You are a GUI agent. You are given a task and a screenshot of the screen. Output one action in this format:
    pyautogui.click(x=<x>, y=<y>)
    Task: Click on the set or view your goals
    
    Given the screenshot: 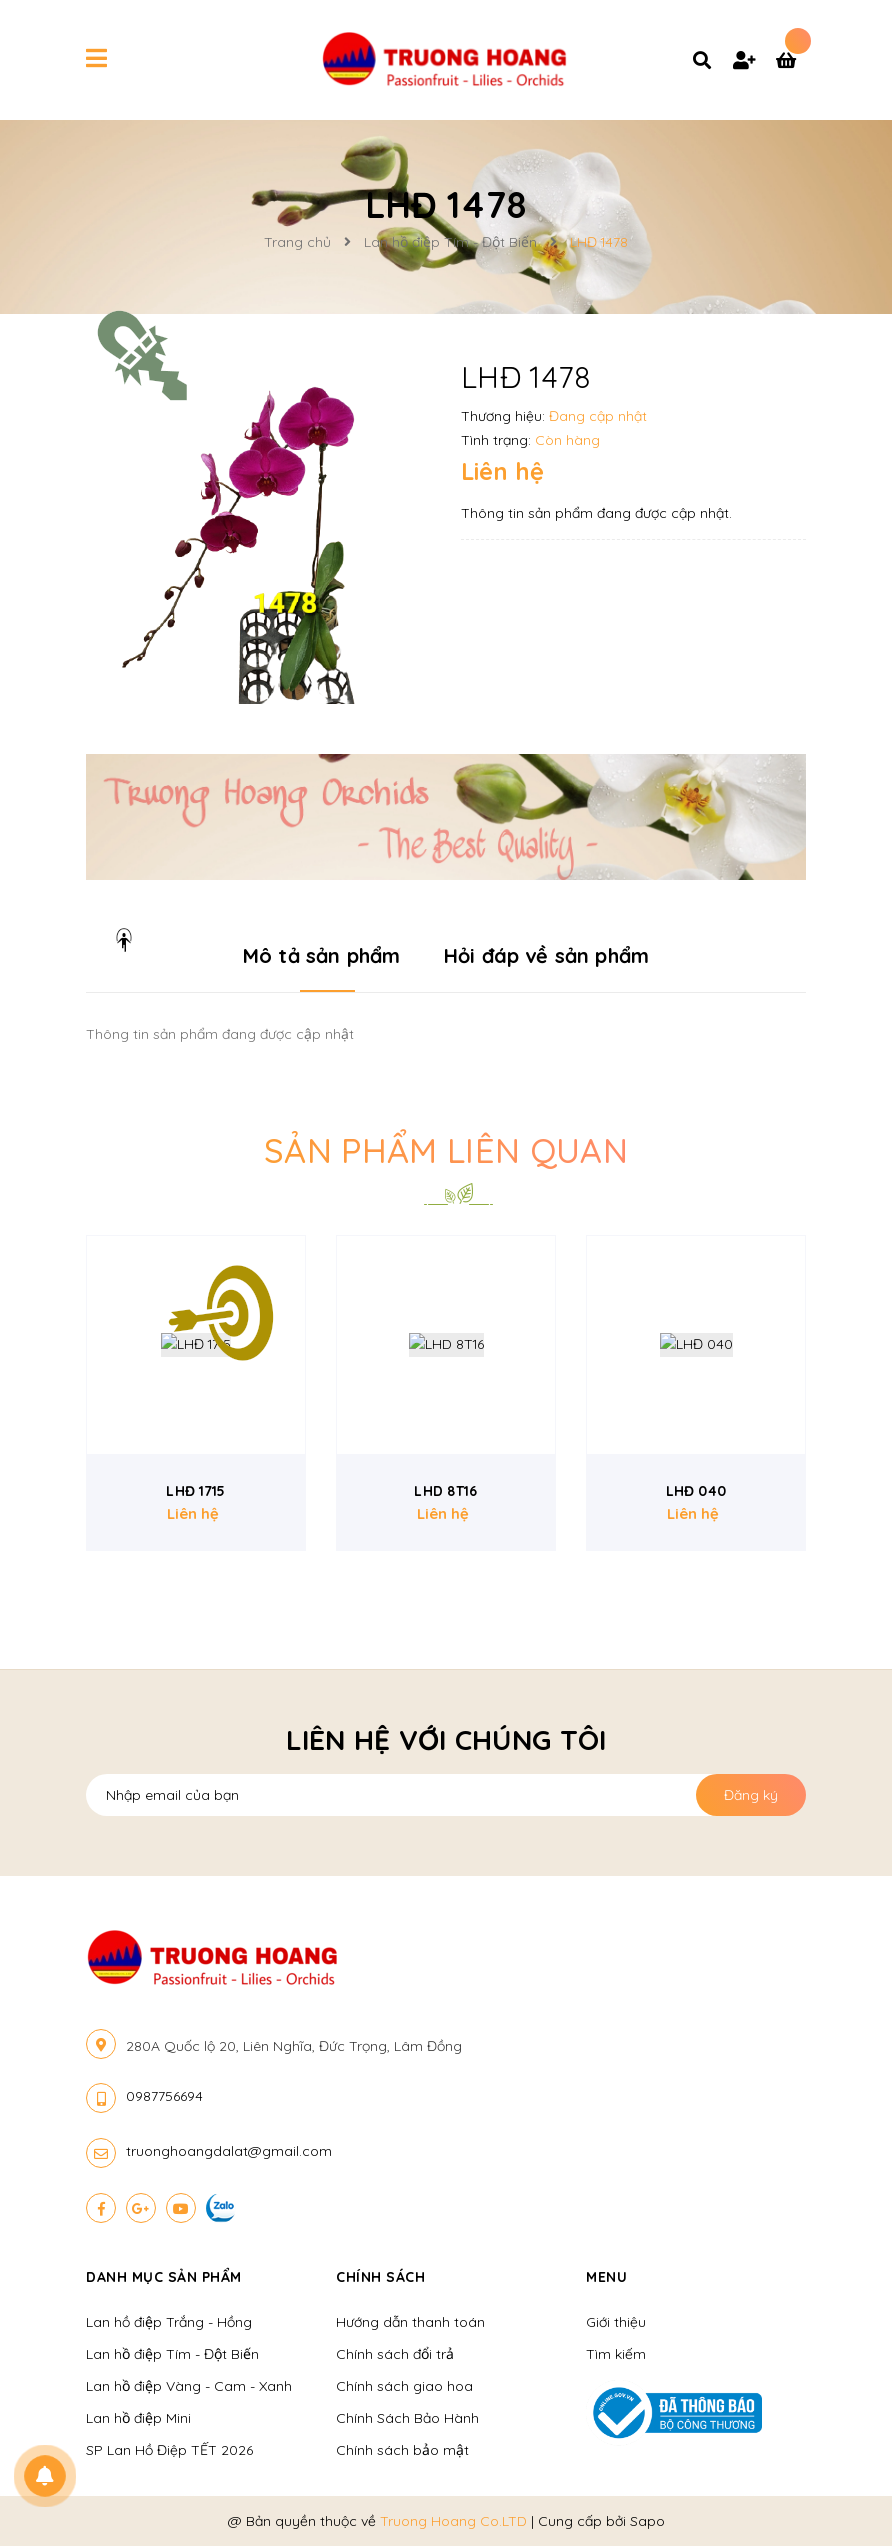 What is the action you would take?
    pyautogui.click(x=221, y=1313)
    